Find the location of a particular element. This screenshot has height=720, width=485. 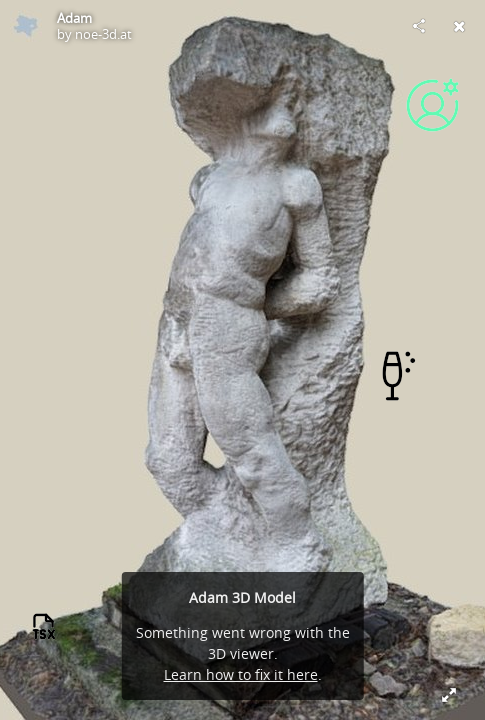

indicates a TypeScript React (.tsx) file is located at coordinates (43, 626).